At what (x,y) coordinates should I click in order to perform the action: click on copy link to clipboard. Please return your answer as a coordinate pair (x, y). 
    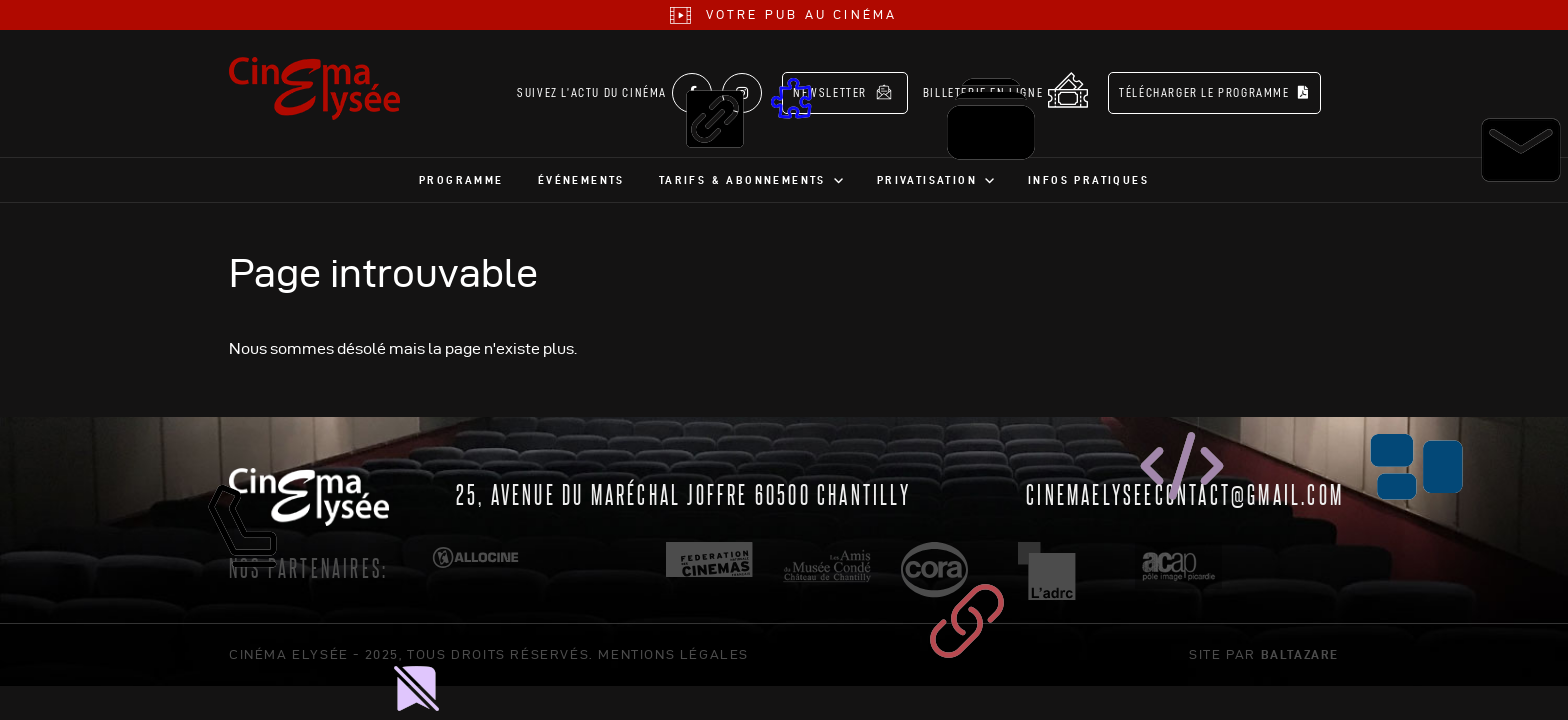
    Looking at the image, I should click on (715, 119).